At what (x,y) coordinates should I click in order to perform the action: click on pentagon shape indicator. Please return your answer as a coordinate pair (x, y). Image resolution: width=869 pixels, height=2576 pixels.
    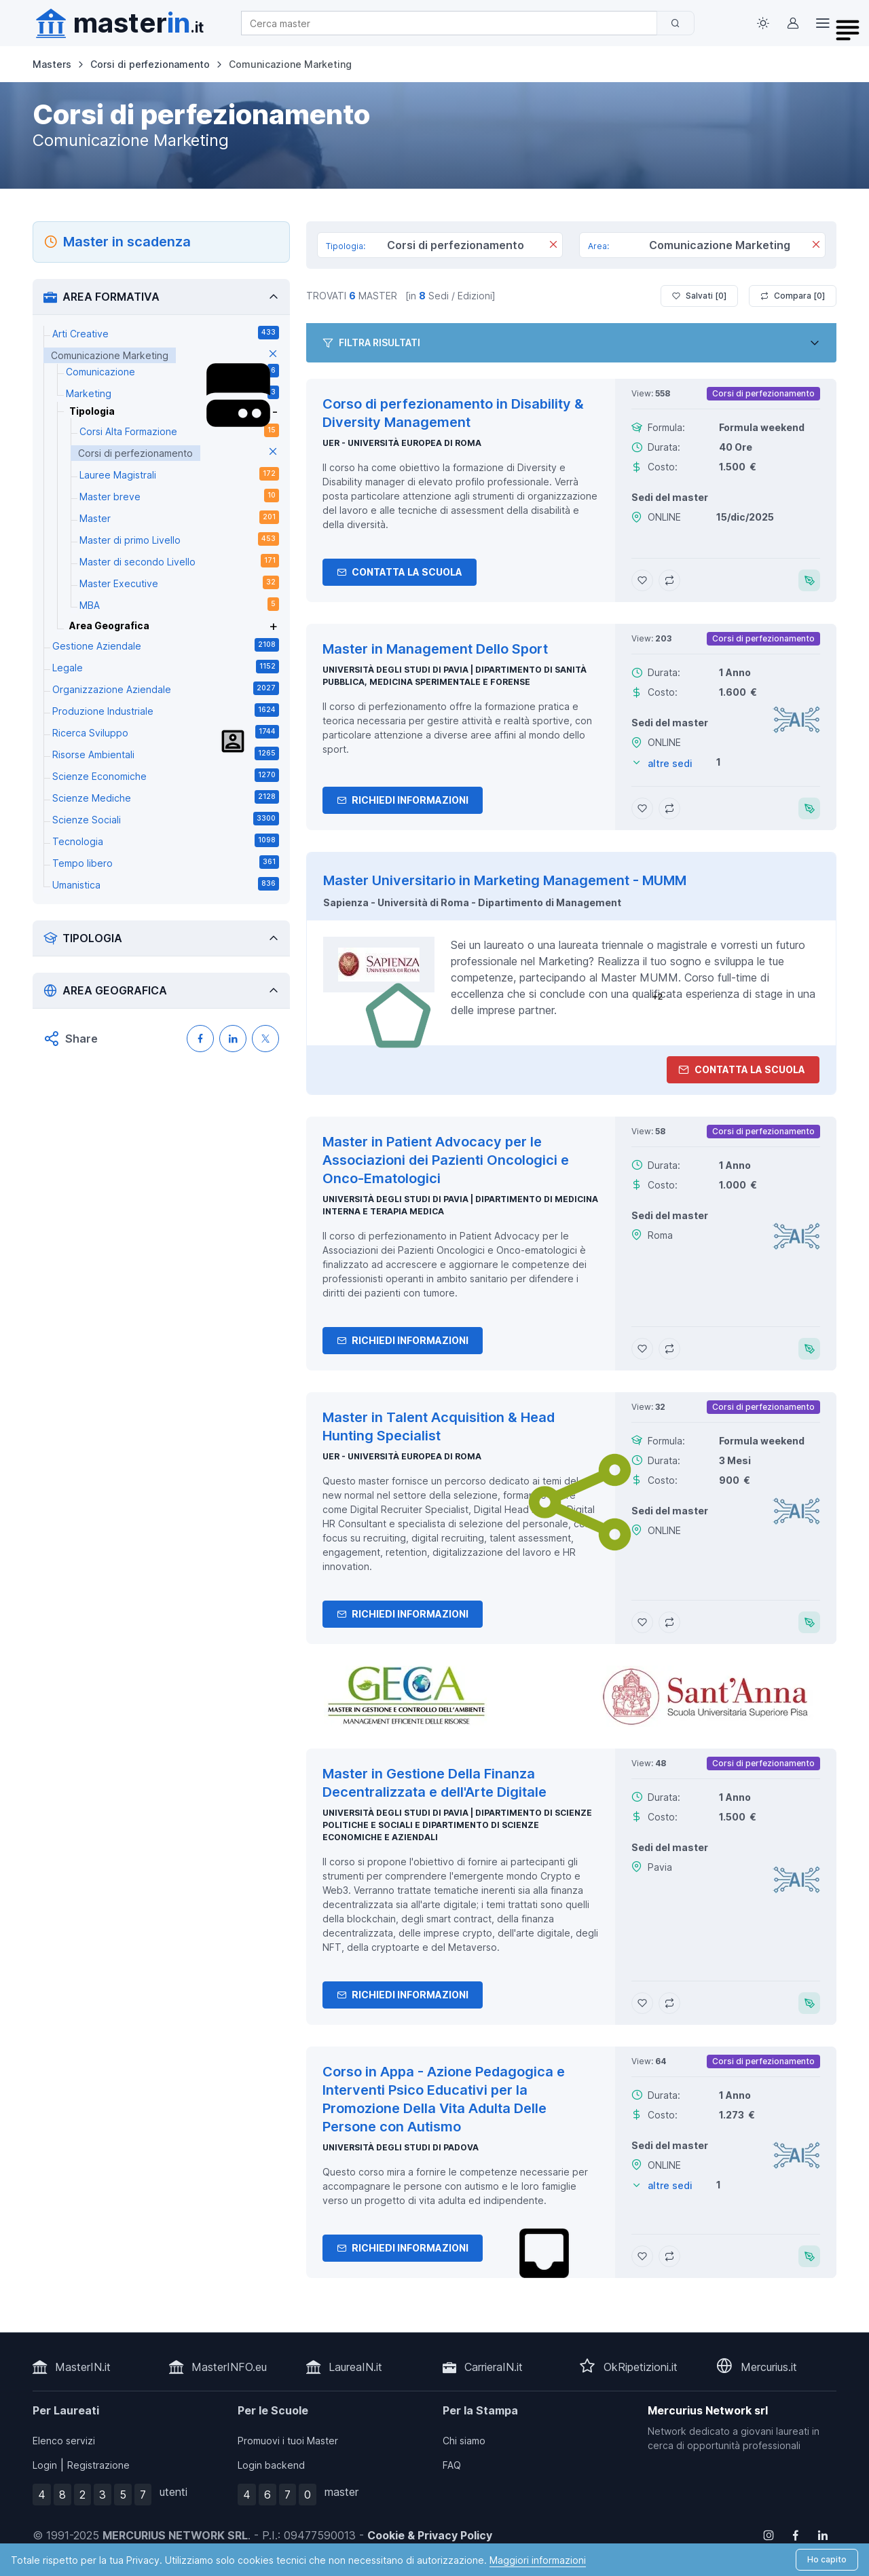
    Looking at the image, I should click on (398, 1018).